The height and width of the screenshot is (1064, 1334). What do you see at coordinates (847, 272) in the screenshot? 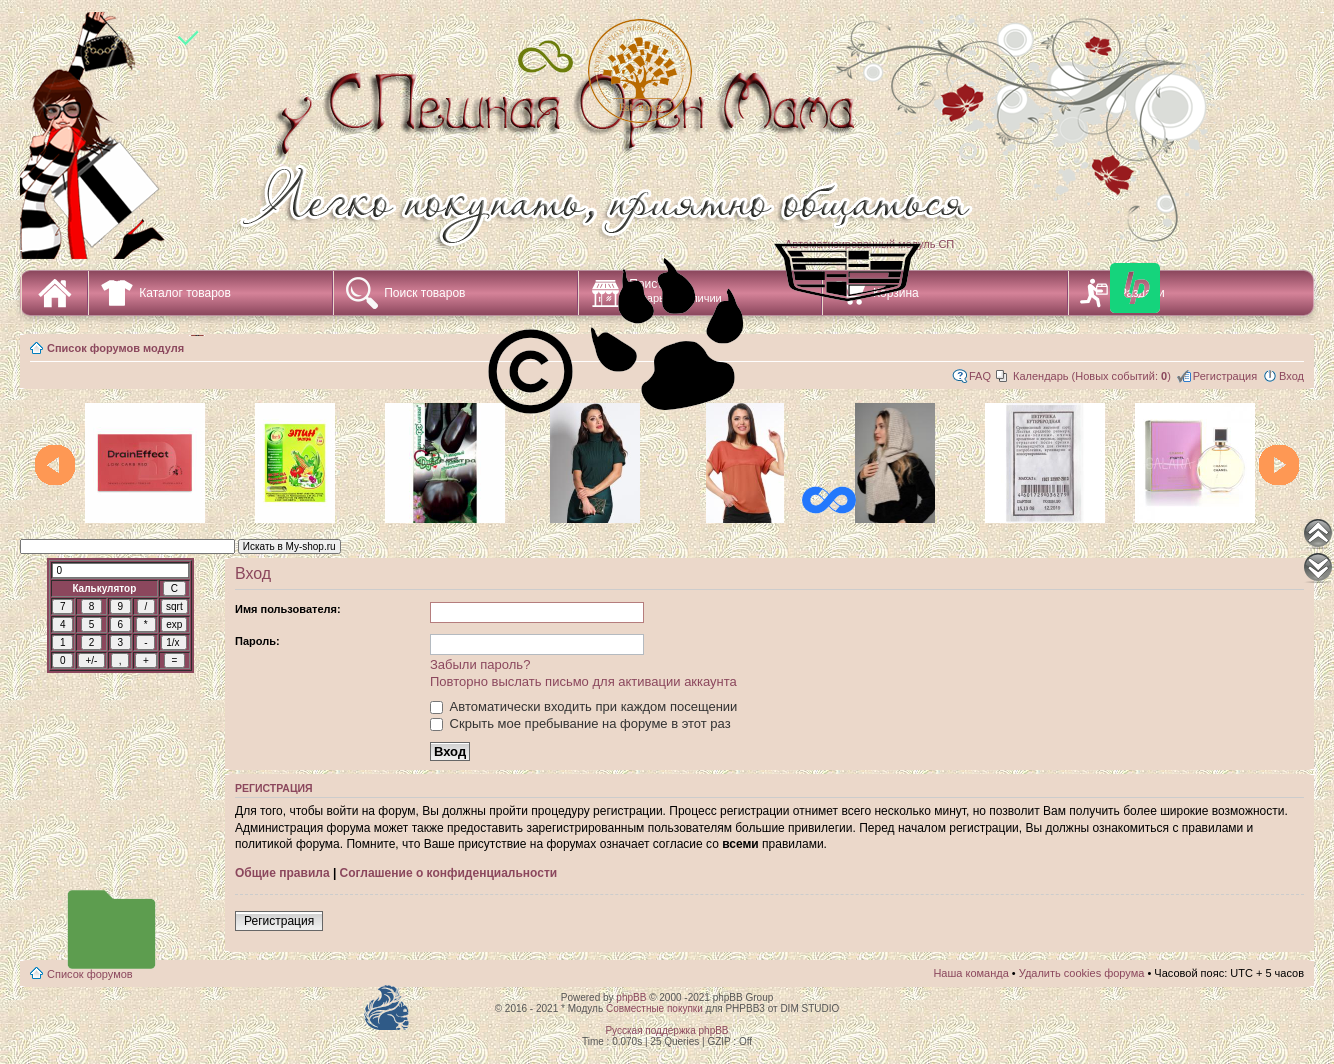
I see `cadillac brand logo` at bounding box center [847, 272].